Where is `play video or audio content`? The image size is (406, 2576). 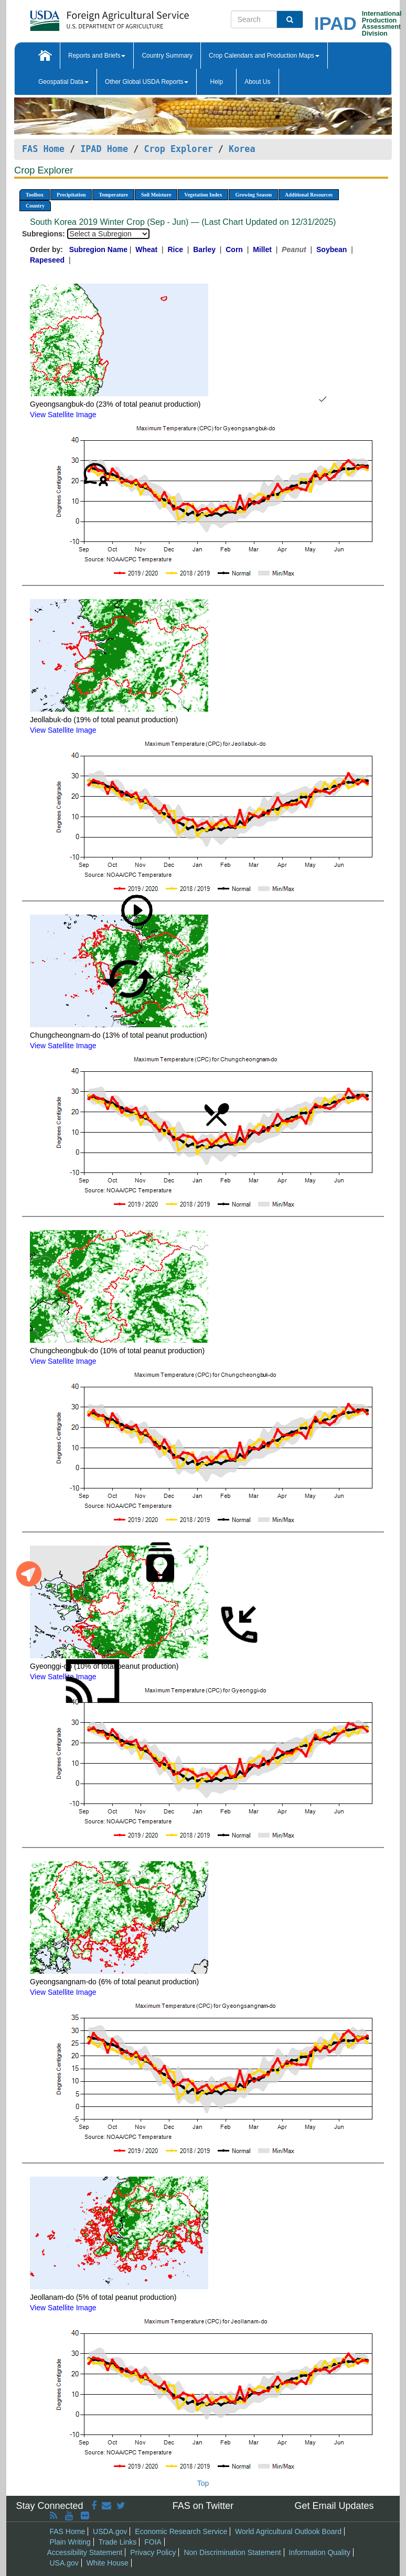 play video or audio content is located at coordinates (137, 910).